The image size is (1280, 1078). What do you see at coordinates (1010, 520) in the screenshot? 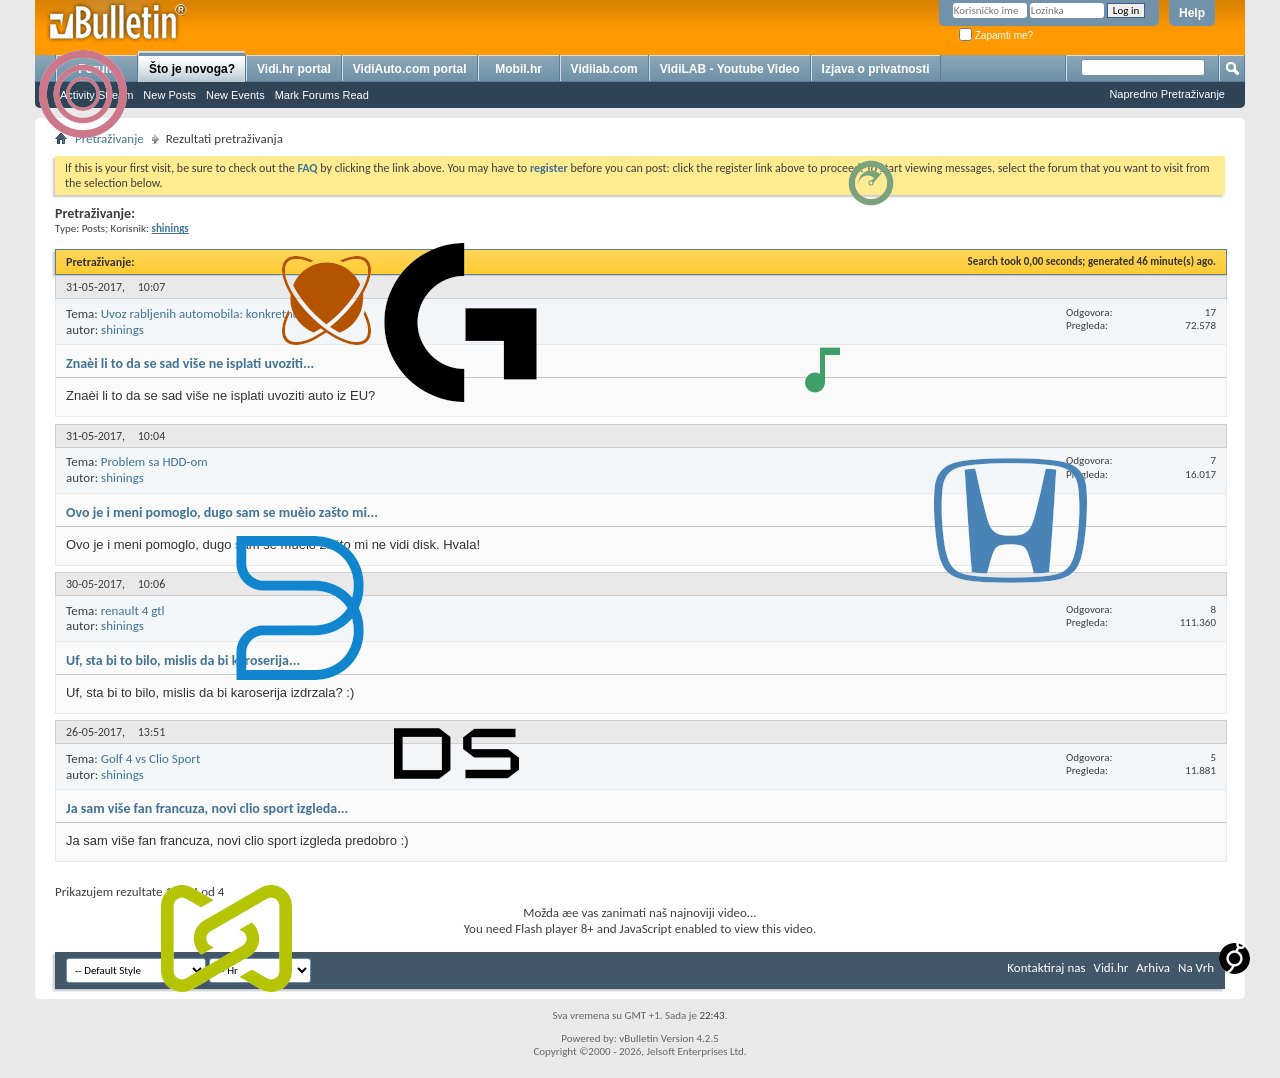
I see `Honda brand or dealership app` at bounding box center [1010, 520].